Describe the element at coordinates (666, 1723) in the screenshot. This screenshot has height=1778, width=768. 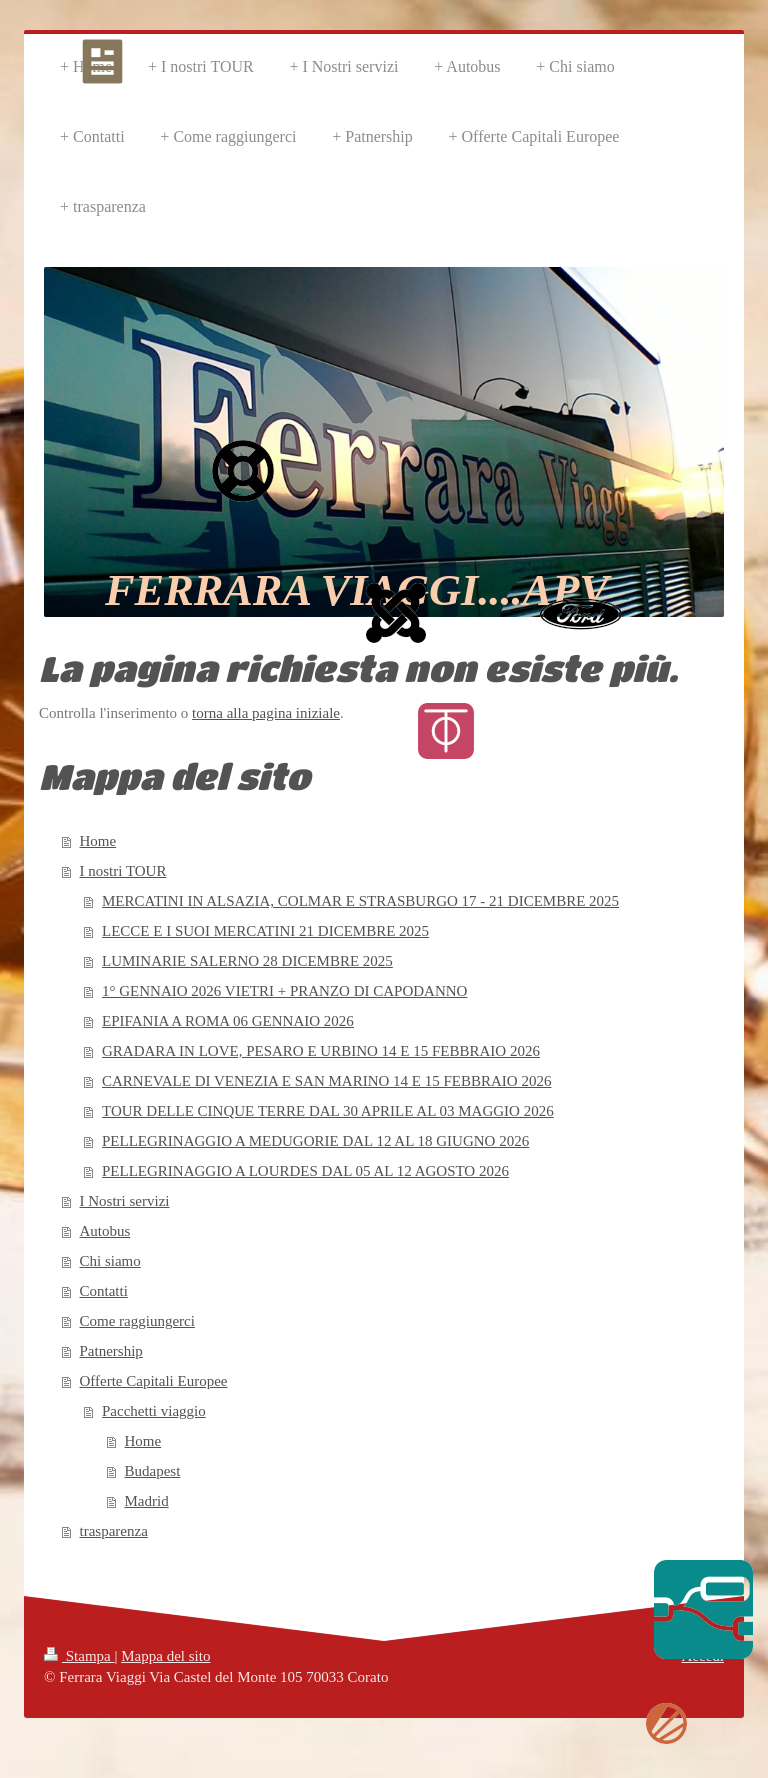
I see `ESL Gaming logo` at that location.